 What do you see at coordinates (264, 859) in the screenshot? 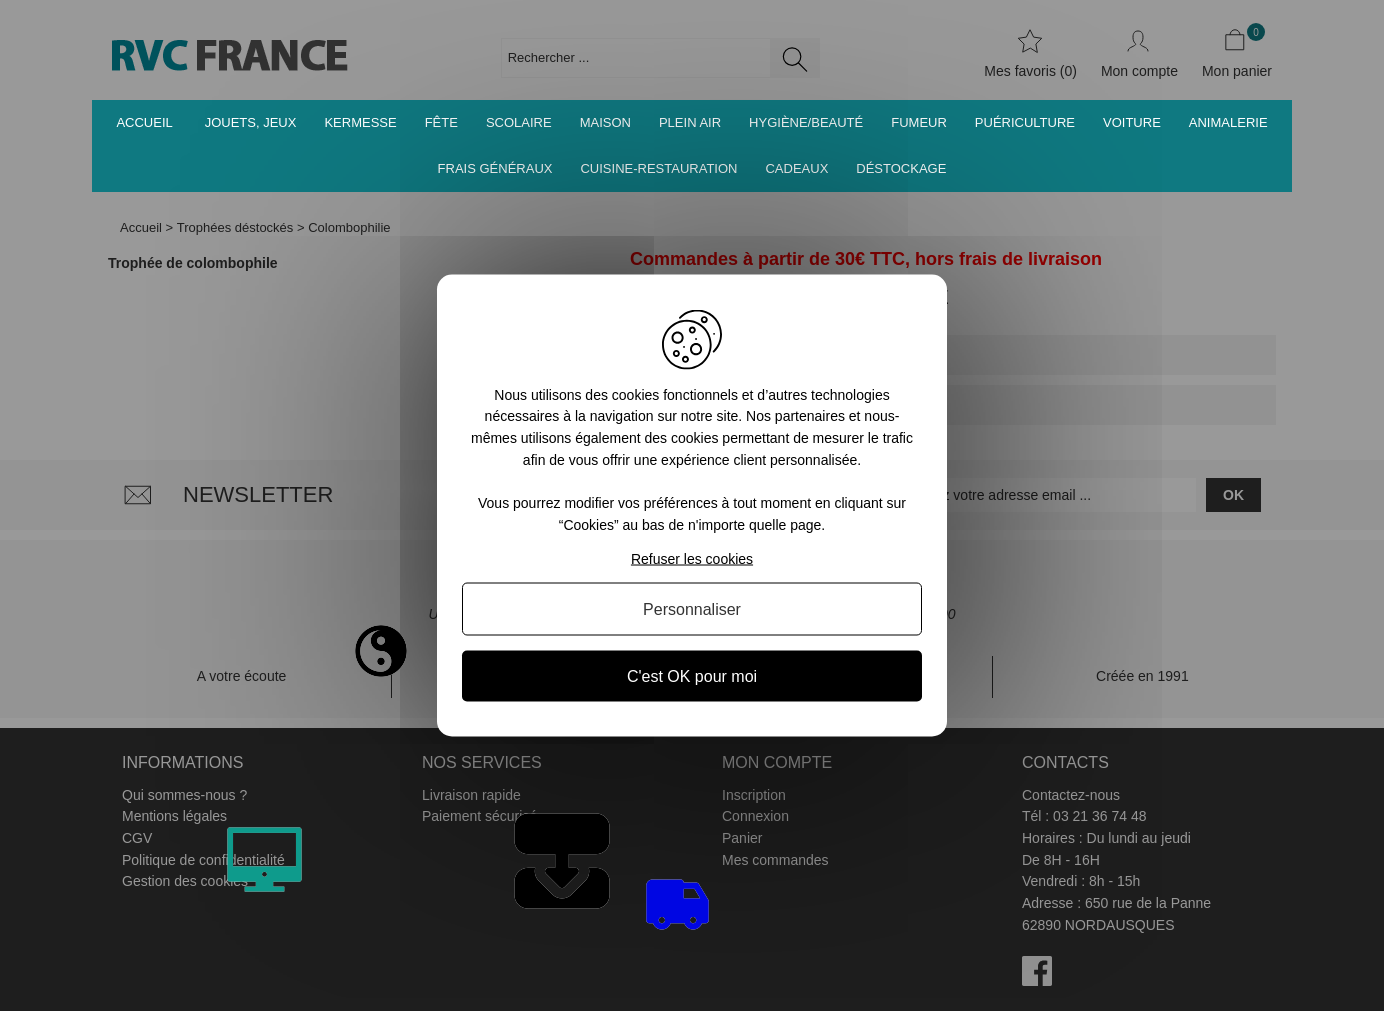
I see `switch to desktop view` at bounding box center [264, 859].